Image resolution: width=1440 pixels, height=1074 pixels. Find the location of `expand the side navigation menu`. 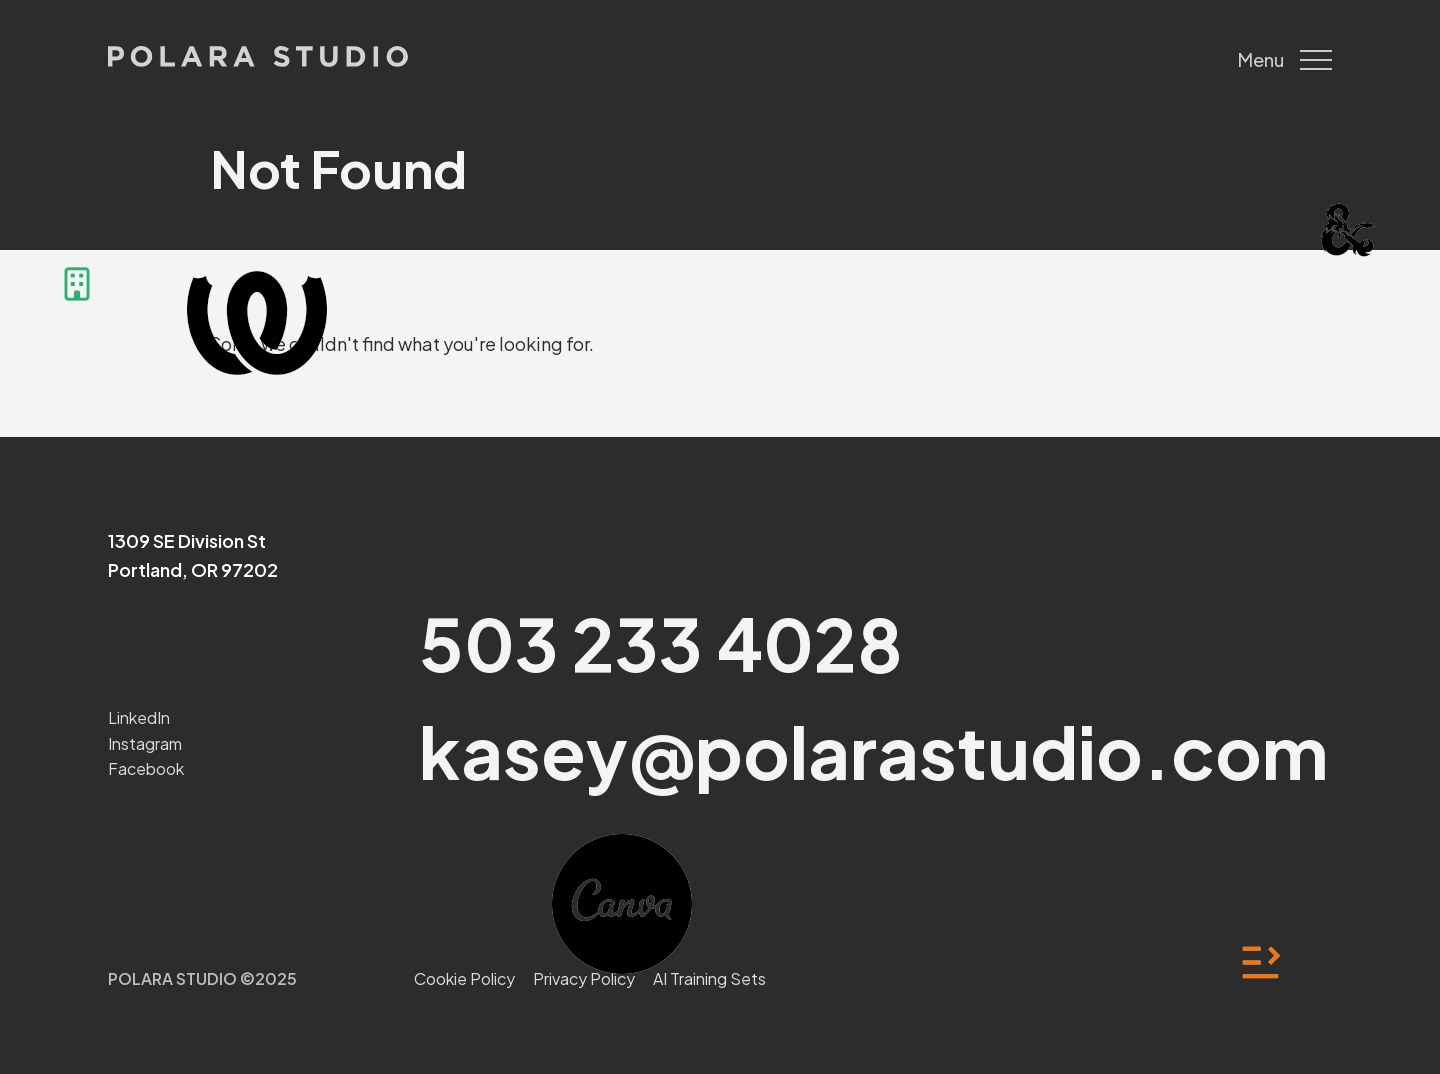

expand the side navigation menu is located at coordinates (1260, 962).